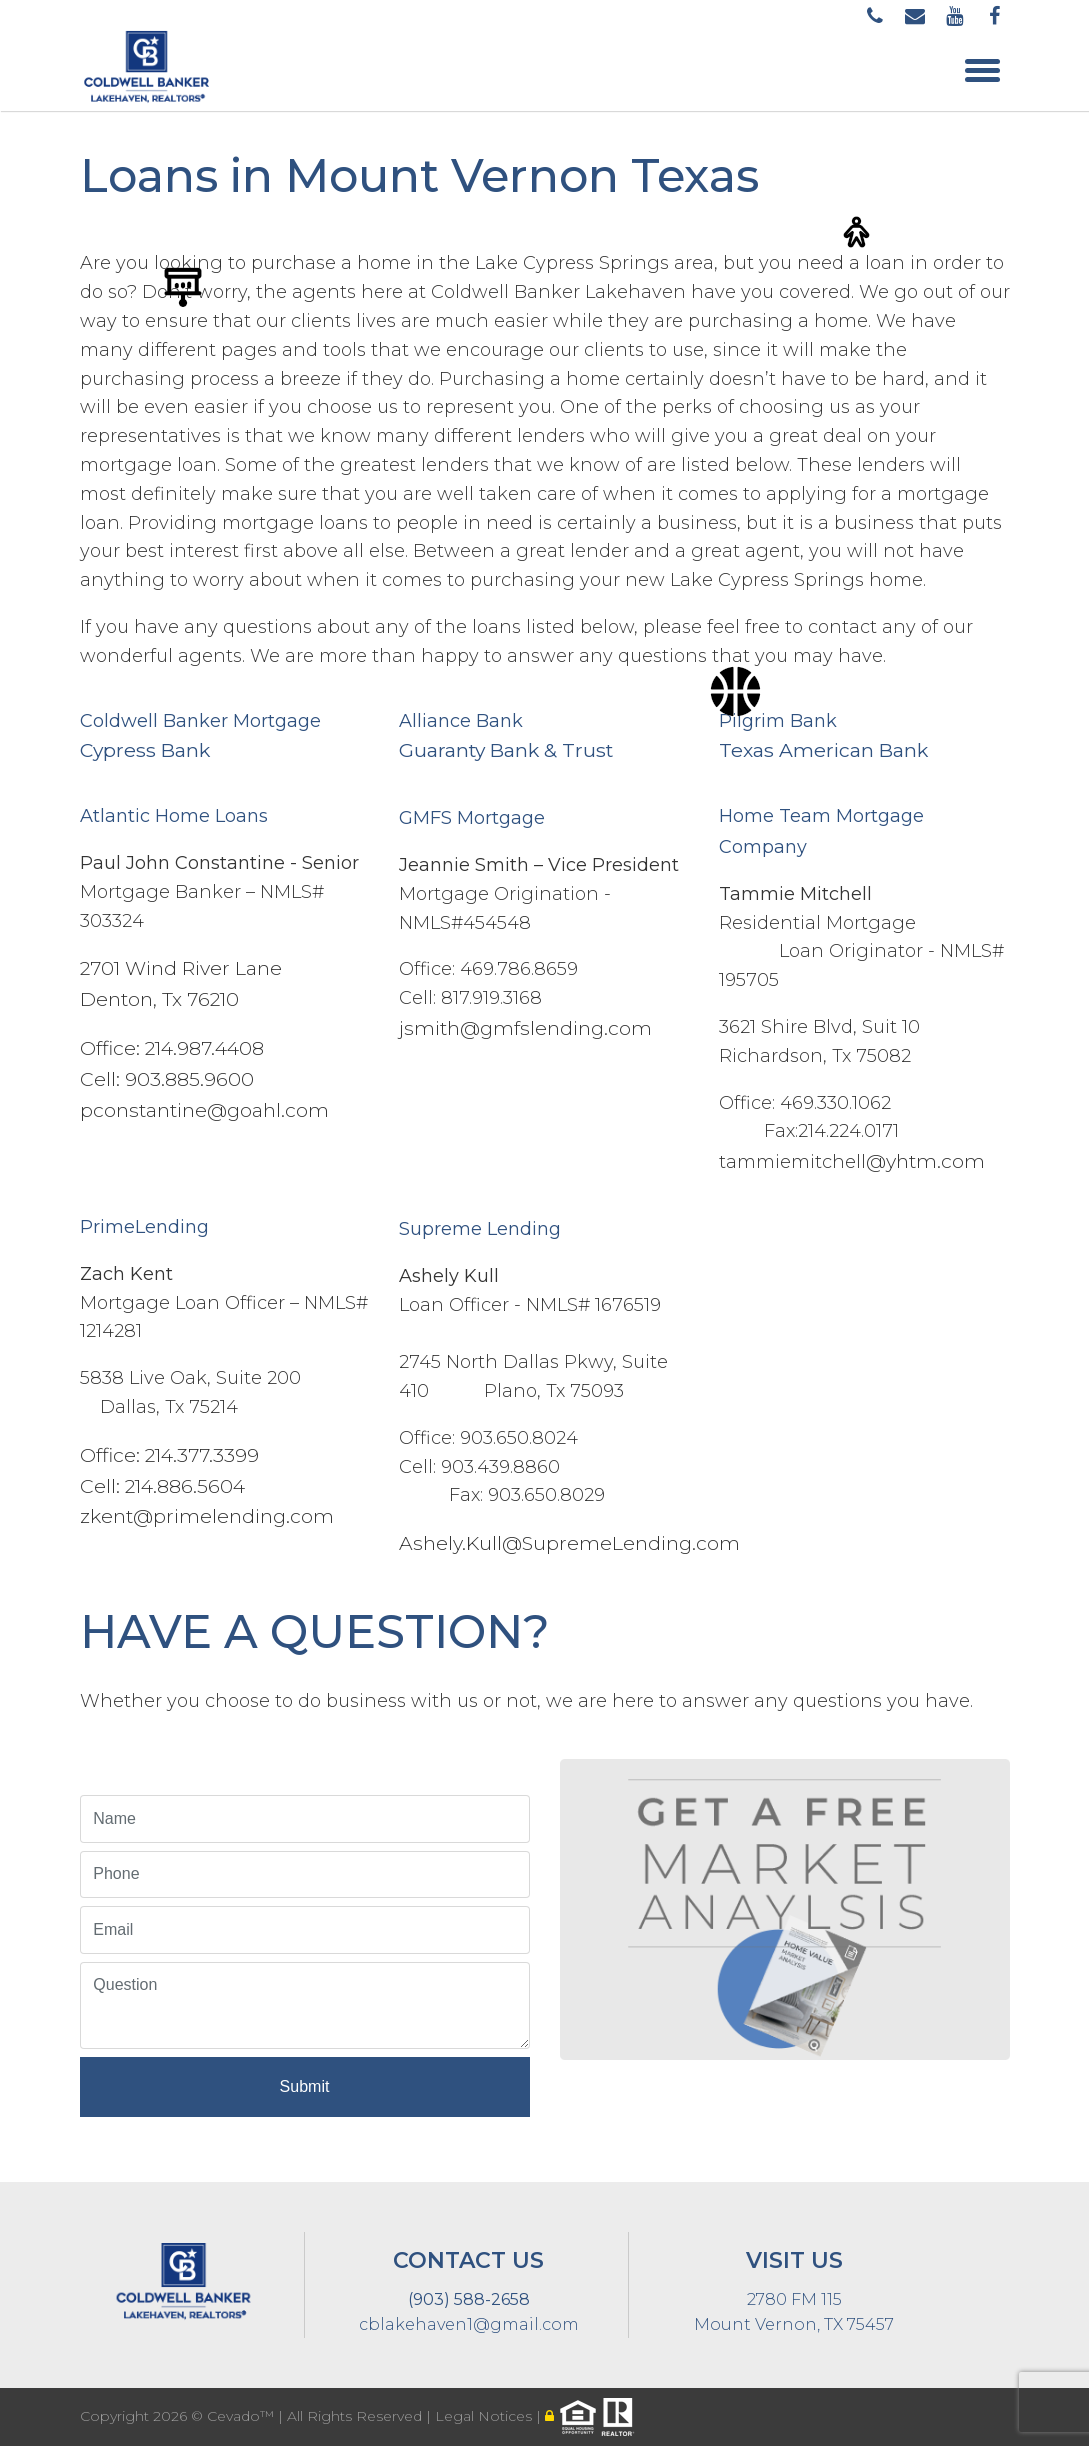 The image size is (1089, 2446). I want to click on view your profile, so click(856, 232).